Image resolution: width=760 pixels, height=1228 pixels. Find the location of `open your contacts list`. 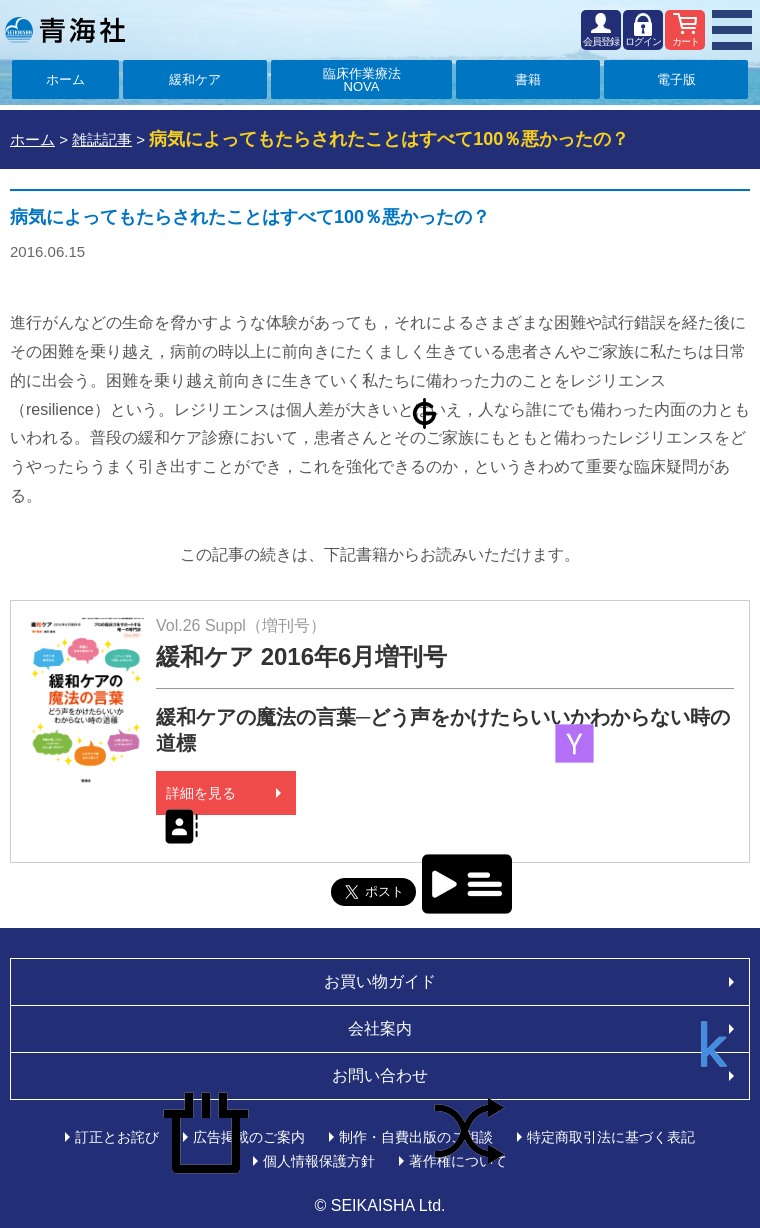

open your contacts list is located at coordinates (180, 826).